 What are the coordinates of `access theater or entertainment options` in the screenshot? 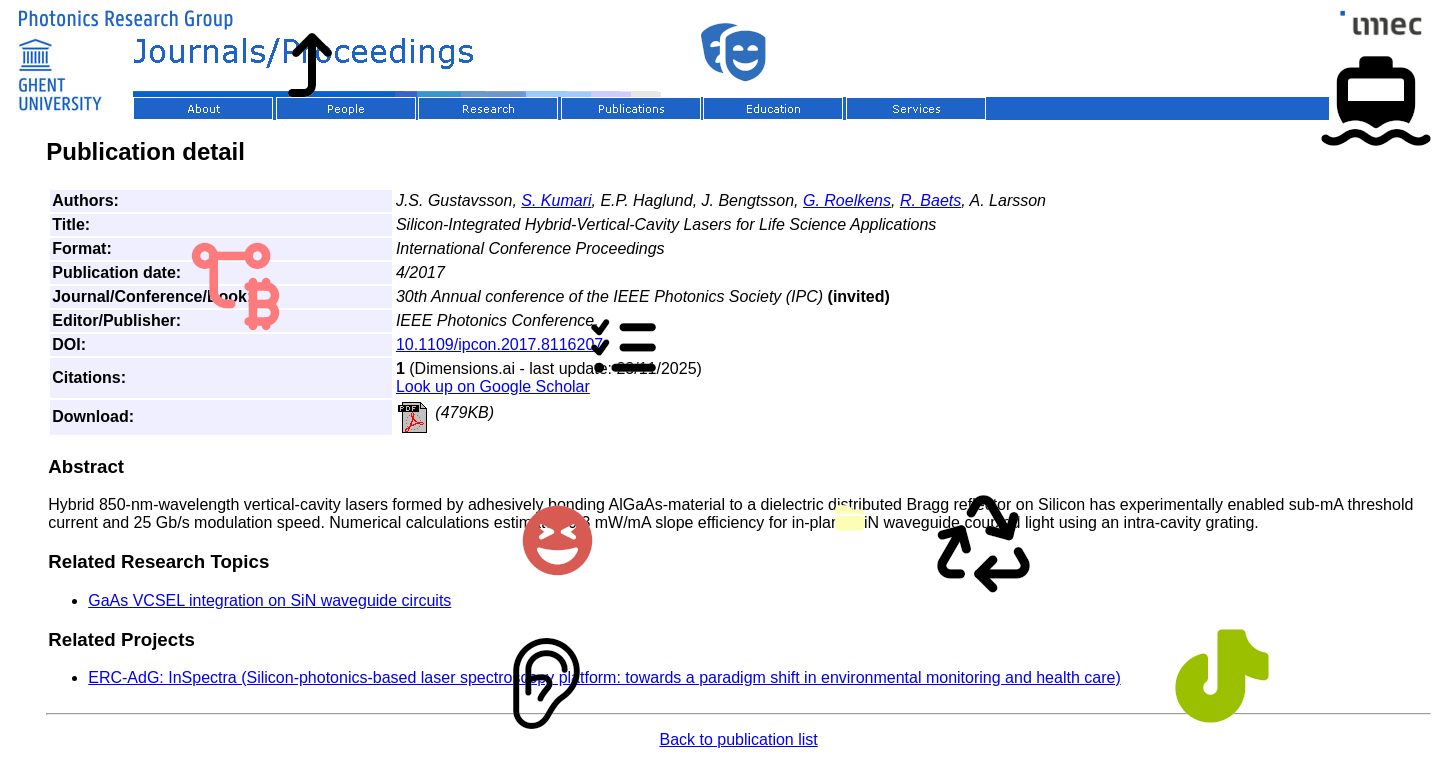 It's located at (734, 52).